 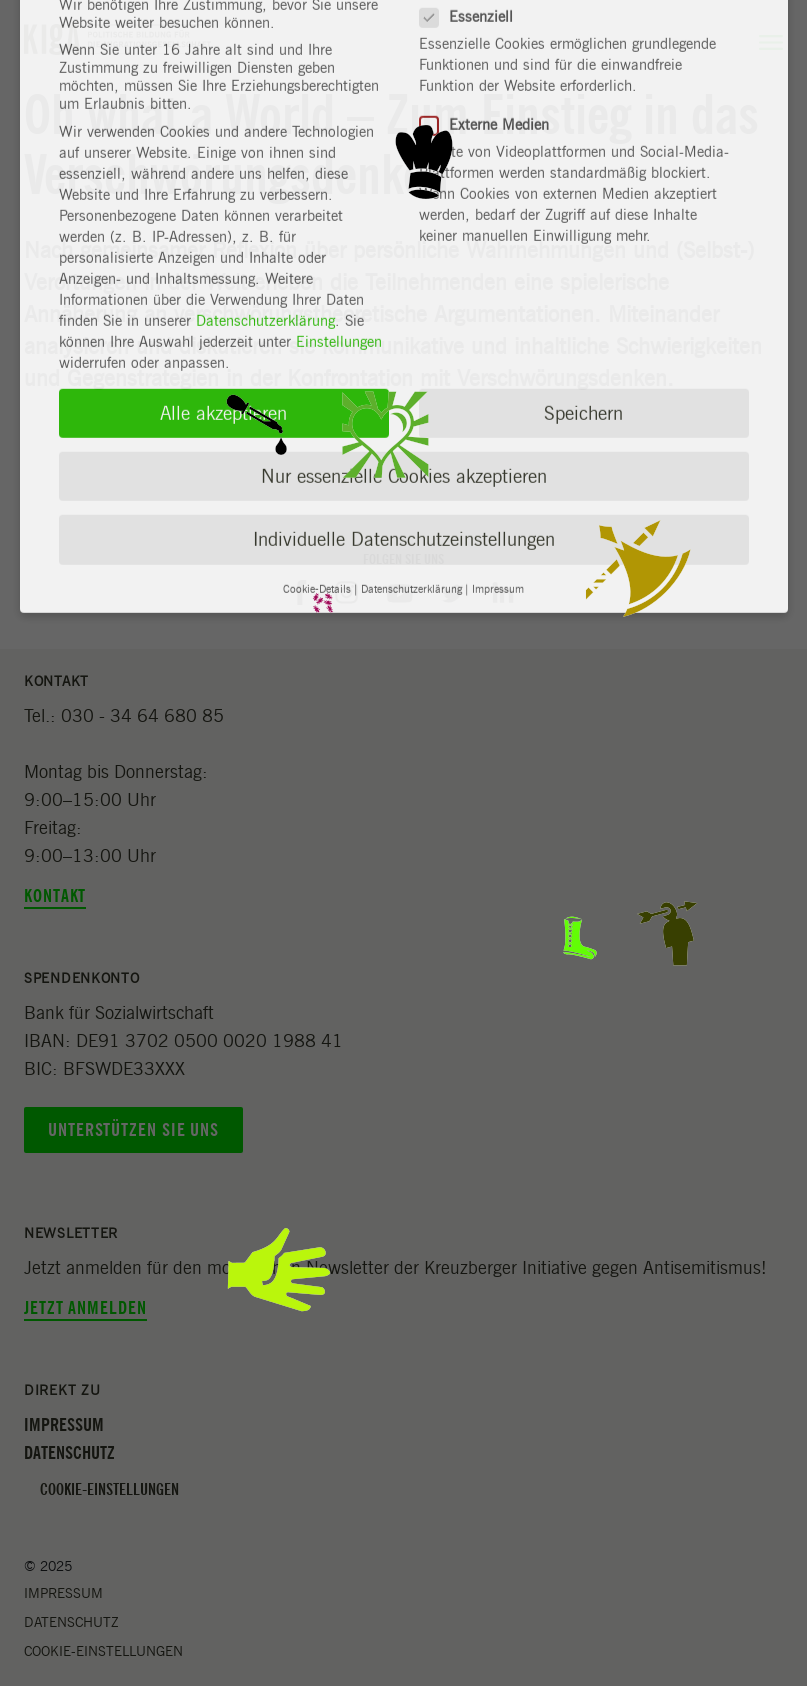 I want to click on indicates a critical hit or headshot in gameplay, so click(x=669, y=933).